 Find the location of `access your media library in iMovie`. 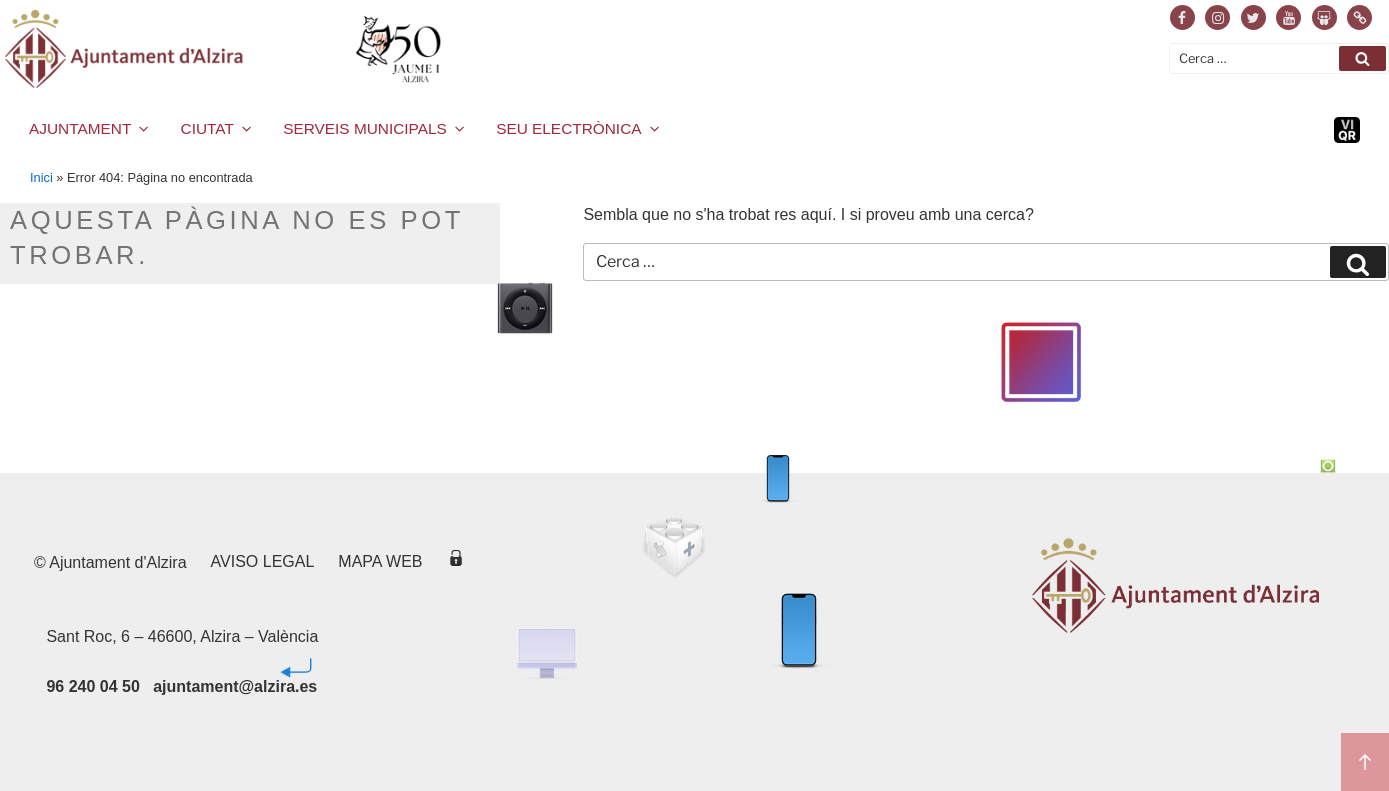

access your media library in iMovie is located at coordinates (1041, 362).